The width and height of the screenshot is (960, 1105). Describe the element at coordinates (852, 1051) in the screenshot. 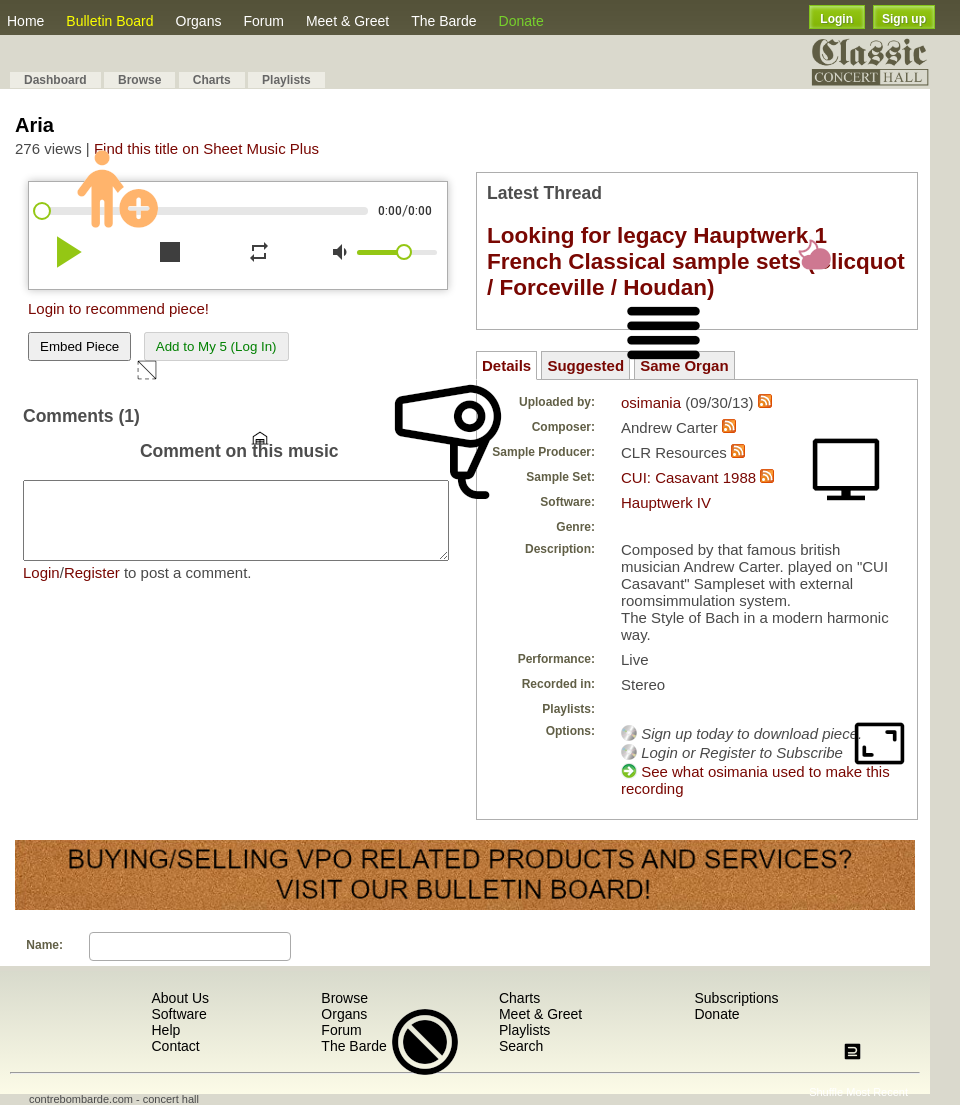

I see `indicates a superset relationship in mathematical notation` at that location.